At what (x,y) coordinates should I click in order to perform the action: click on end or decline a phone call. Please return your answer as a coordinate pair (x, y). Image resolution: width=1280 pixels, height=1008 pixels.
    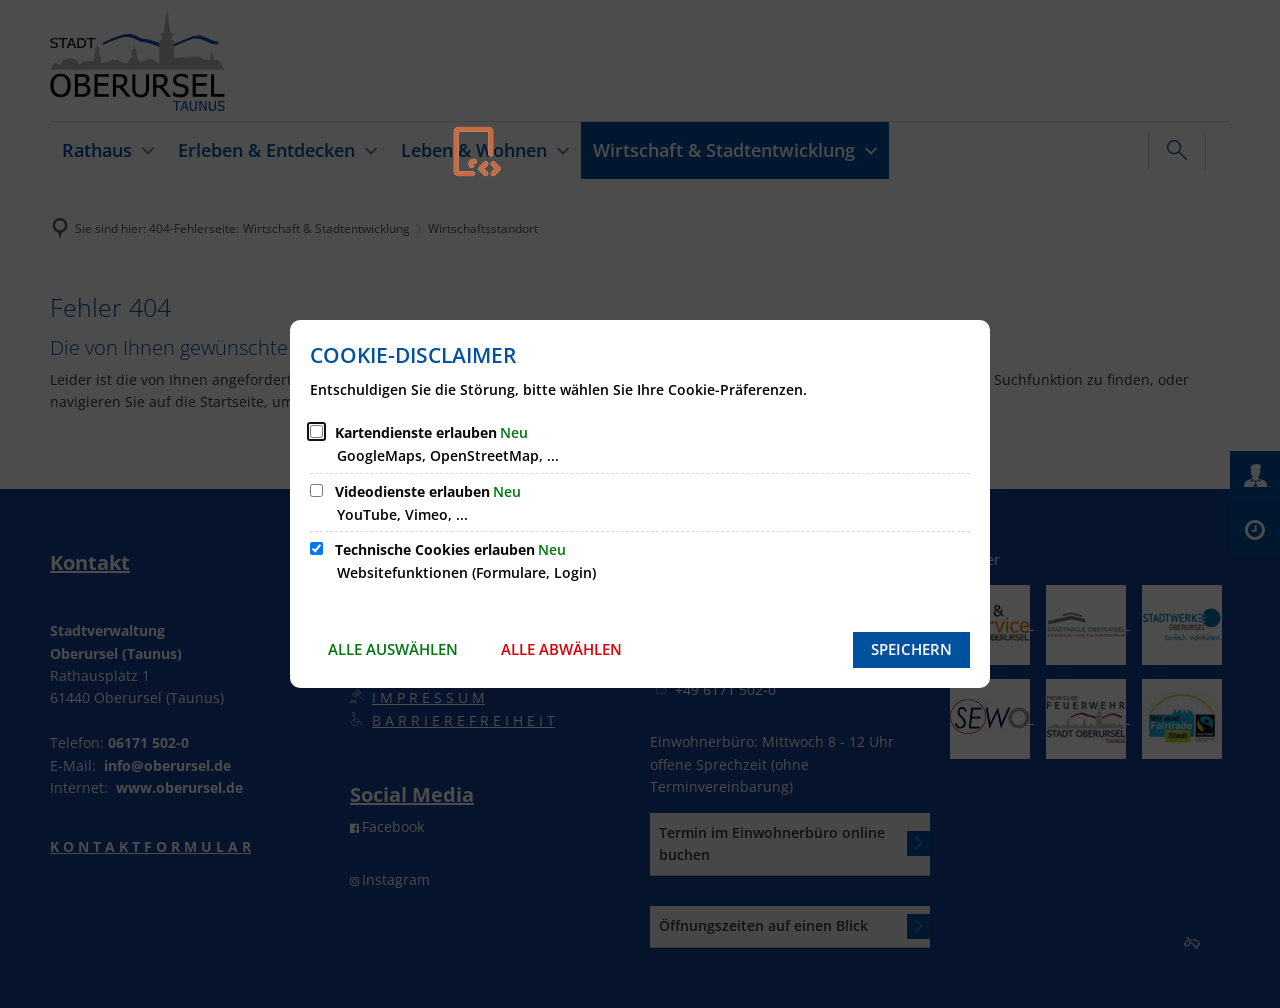
    Looking at the image, I should click on (1192, 943).